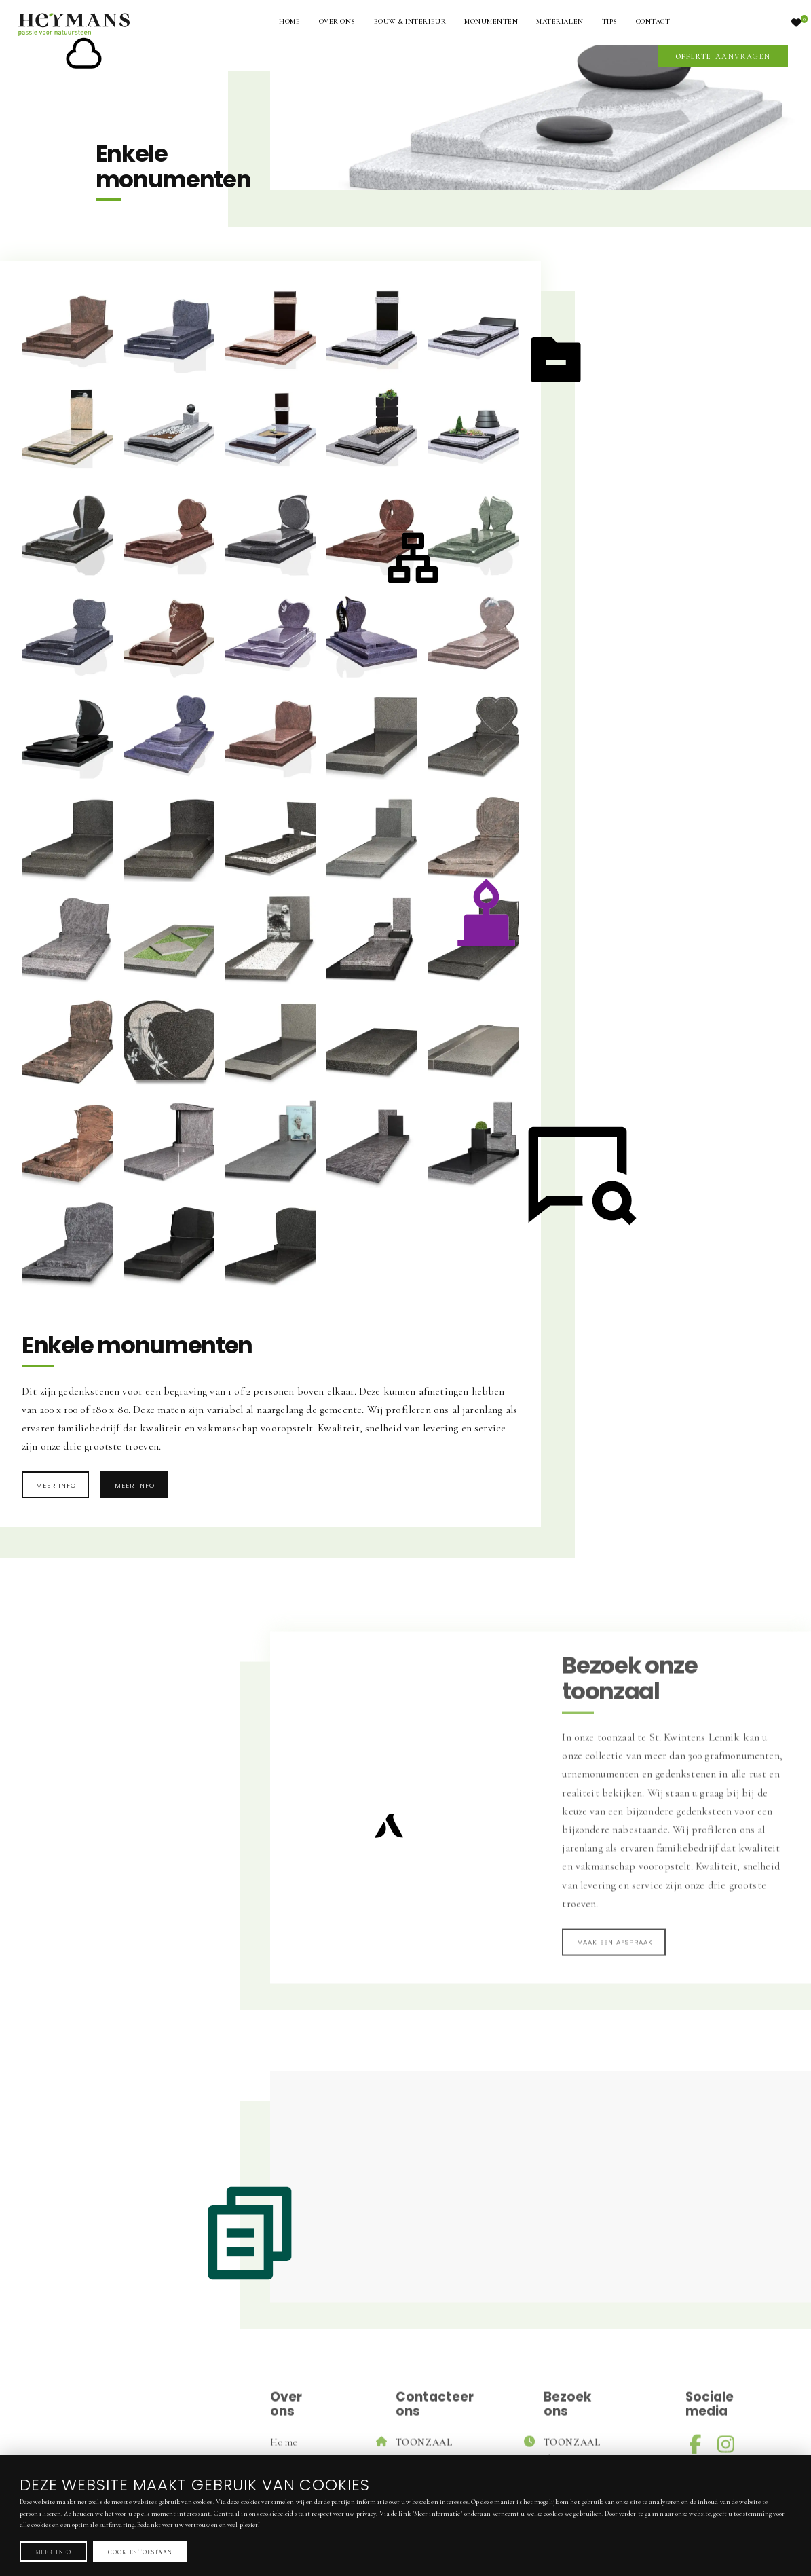 Image resolution: width=811 pixels, height=2576 pixels. I want to click on indicates cloudy weather conditions, so click(83, 54).